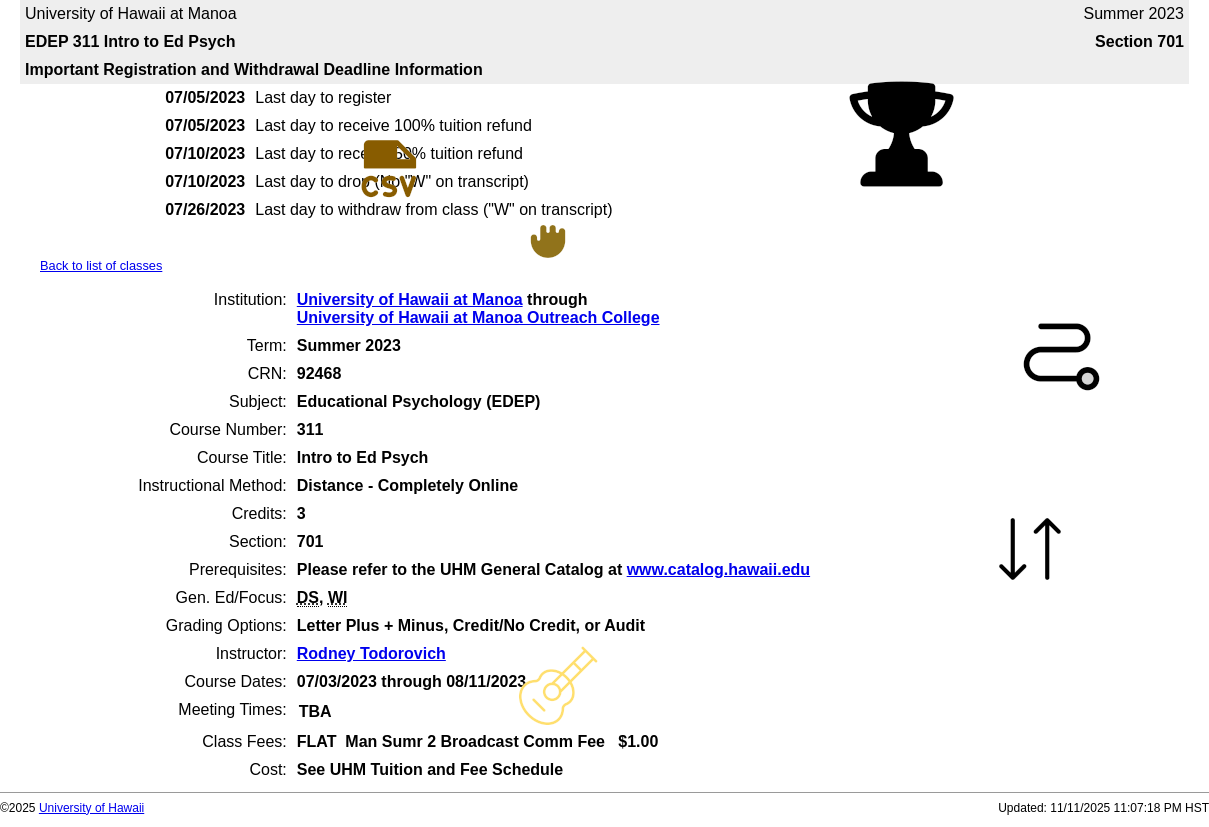 This screenshot has width=1209, height=827. Describe the element at coordinates (390, 171) in the screenshot. I see `open or view a CSV file` at that location.